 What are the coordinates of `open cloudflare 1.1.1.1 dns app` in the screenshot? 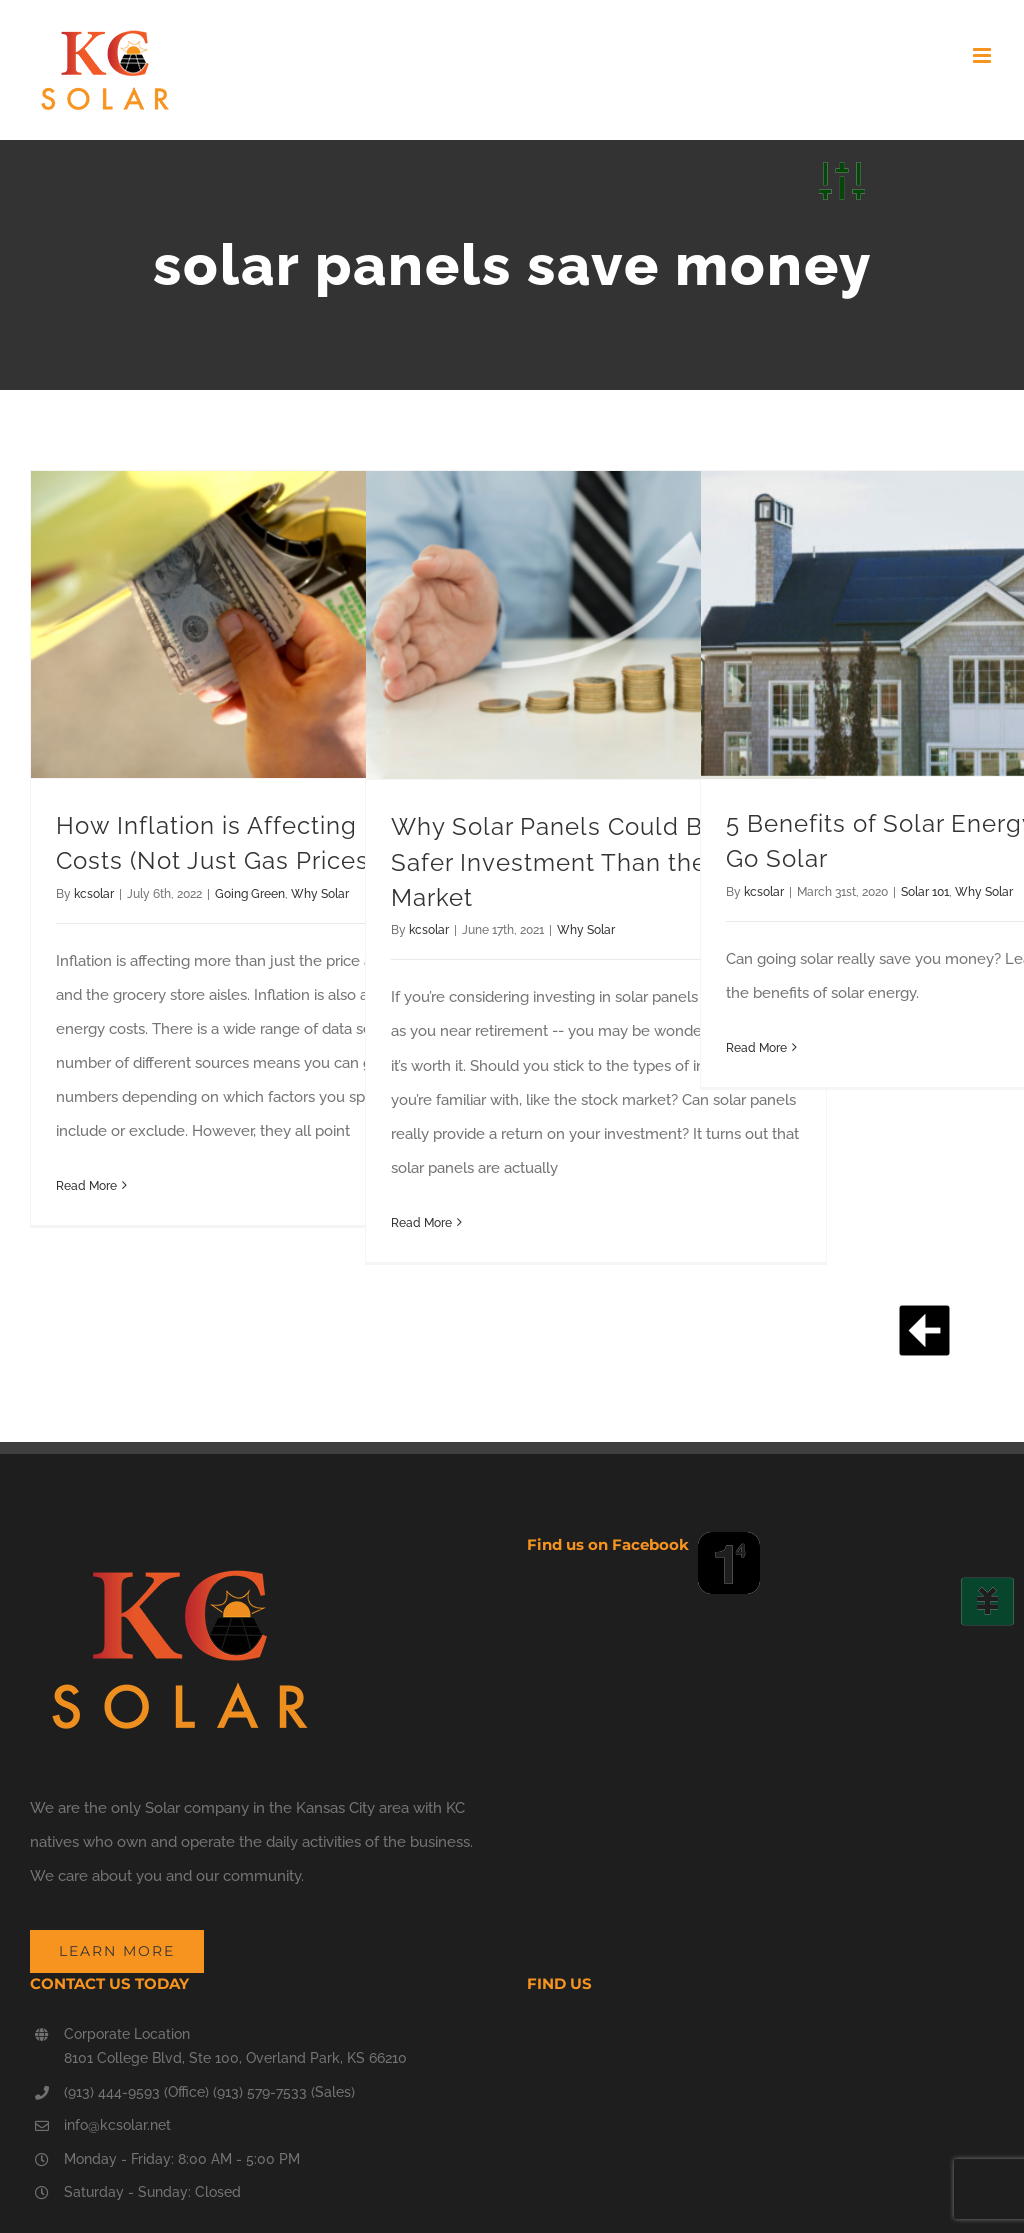 It's located at (729, 1563).